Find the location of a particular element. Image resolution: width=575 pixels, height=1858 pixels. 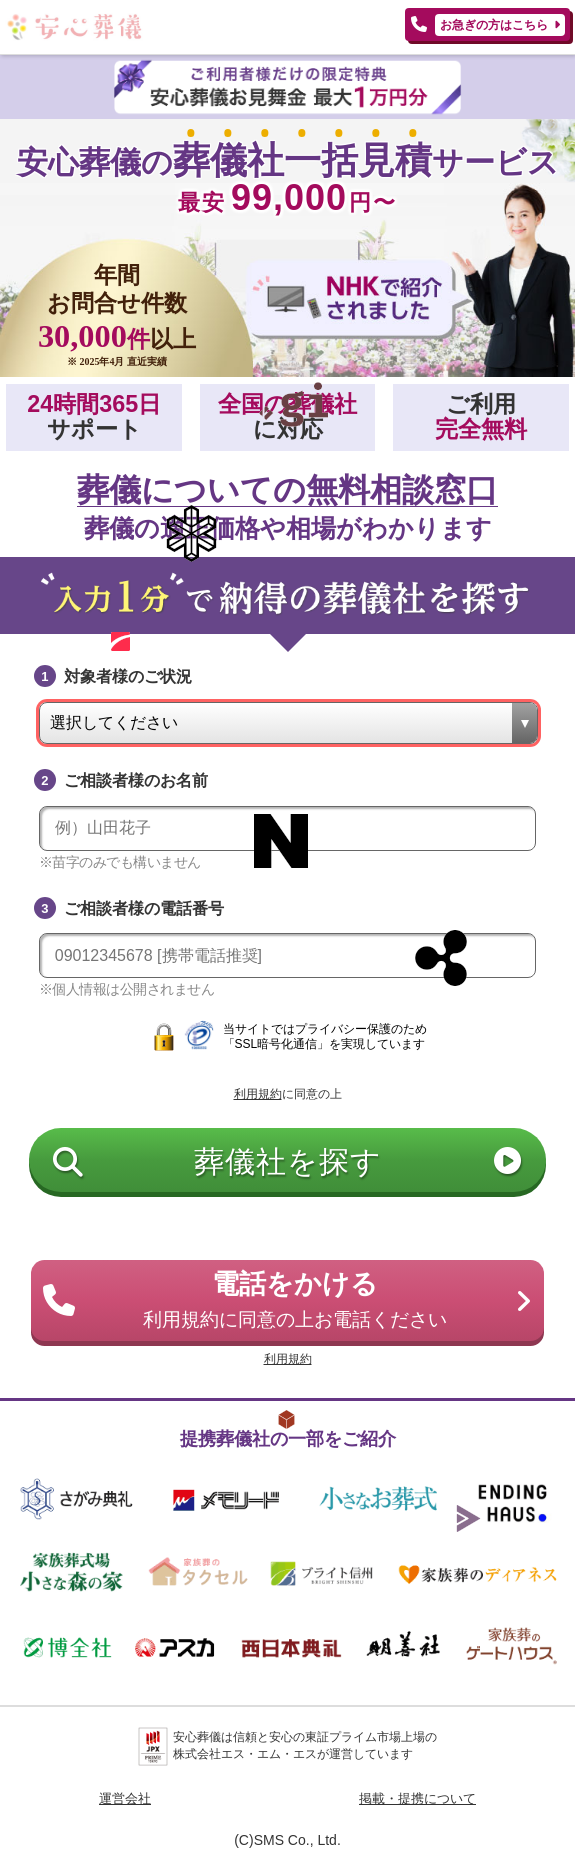

visit gitignore.io website is located at coordinates (293, 404).